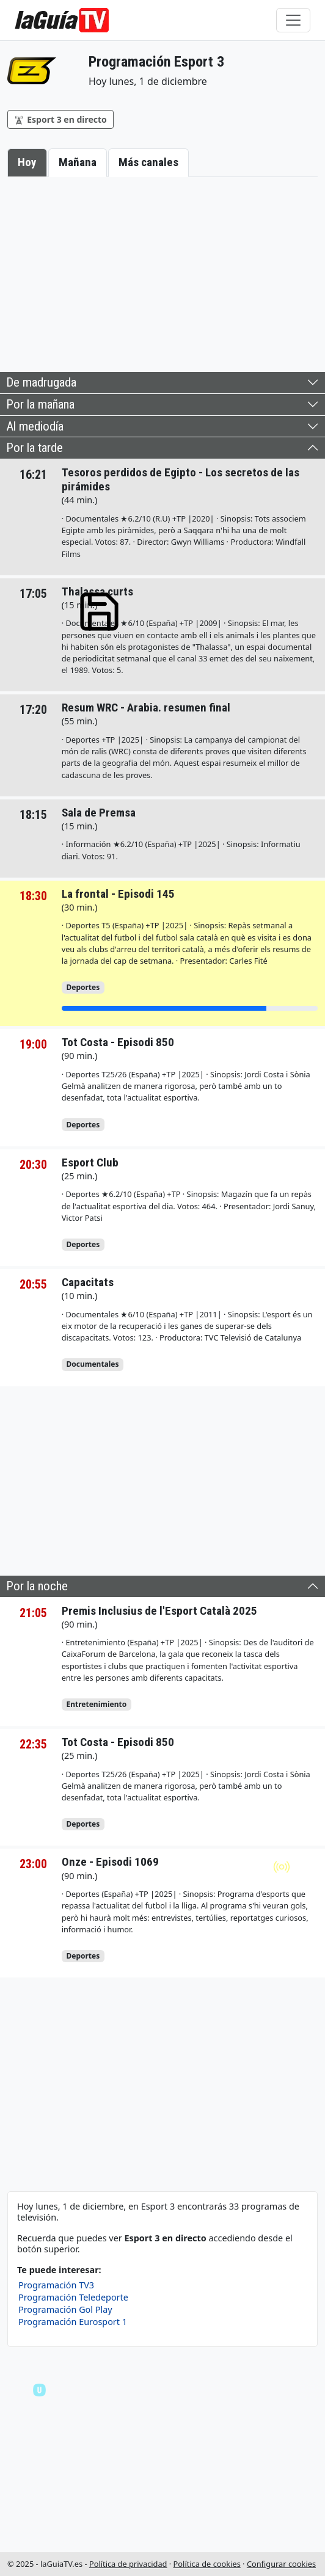 The height and width of the screenshot is (2576, 325). What do you see at coordinates (282, 1867) in the screenshot?
I see `start a live broadcast or stream` at bounding box center [282, 1867].